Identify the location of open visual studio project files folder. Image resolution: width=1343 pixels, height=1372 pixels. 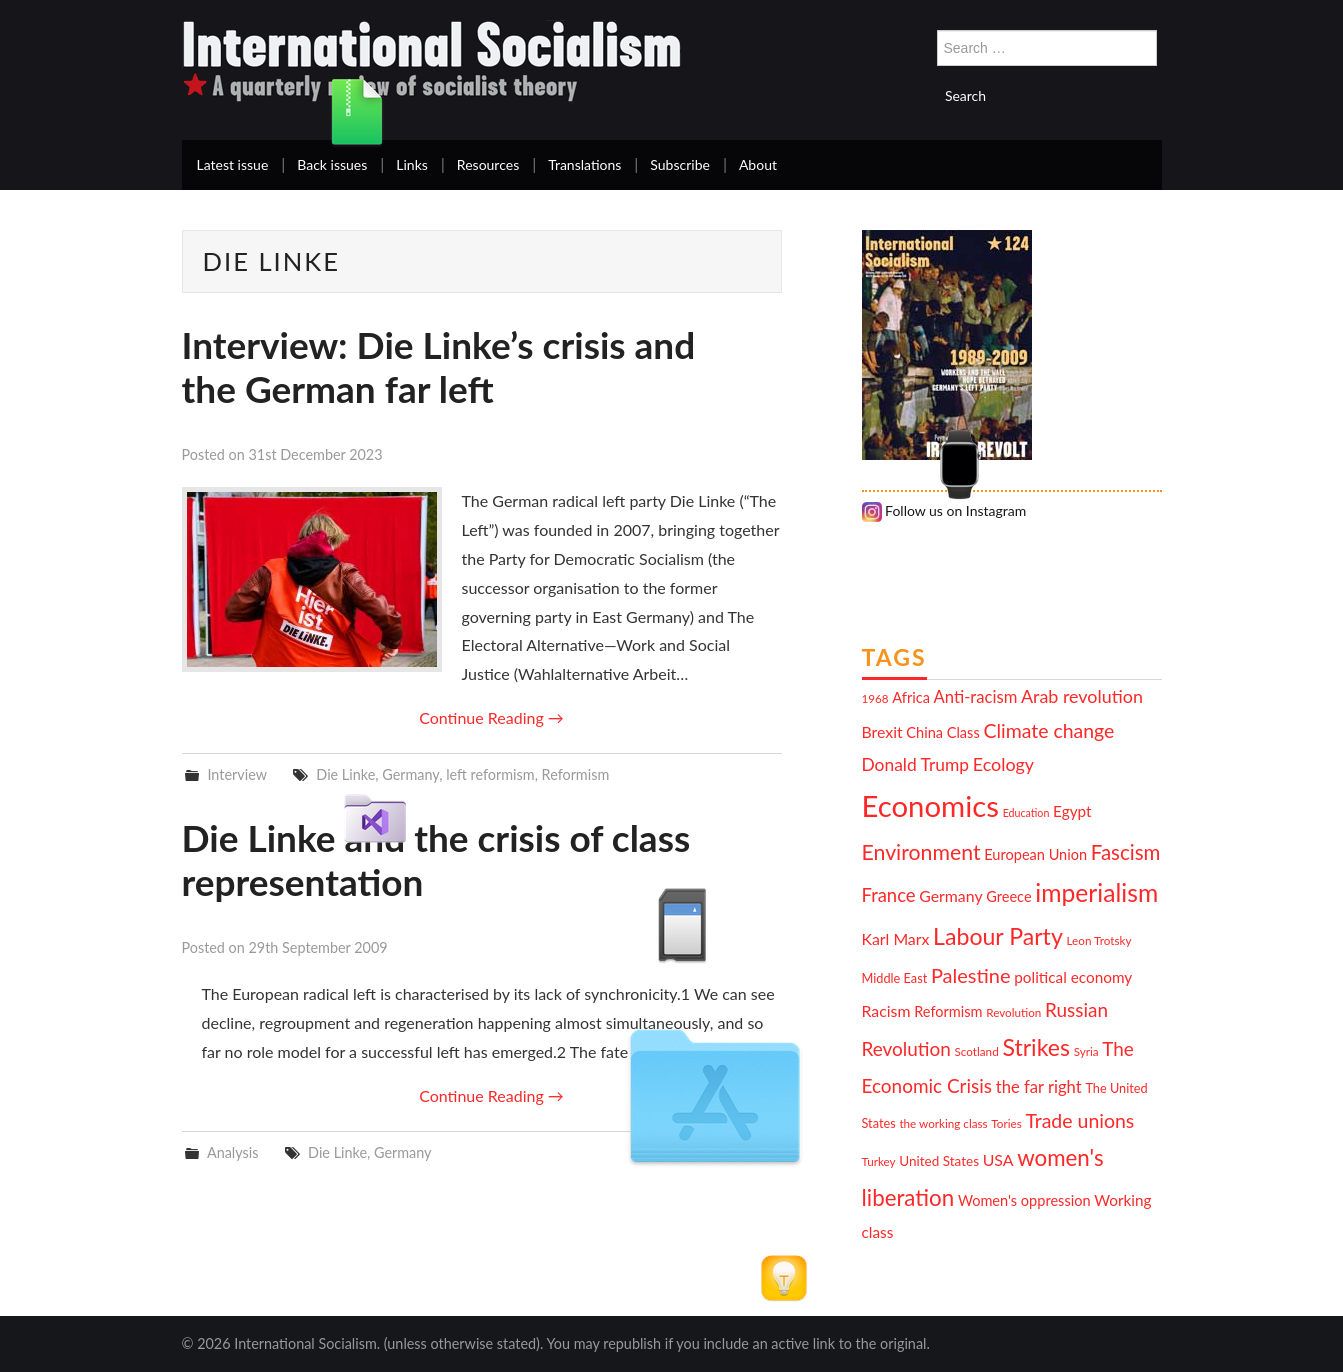
(375, 820).